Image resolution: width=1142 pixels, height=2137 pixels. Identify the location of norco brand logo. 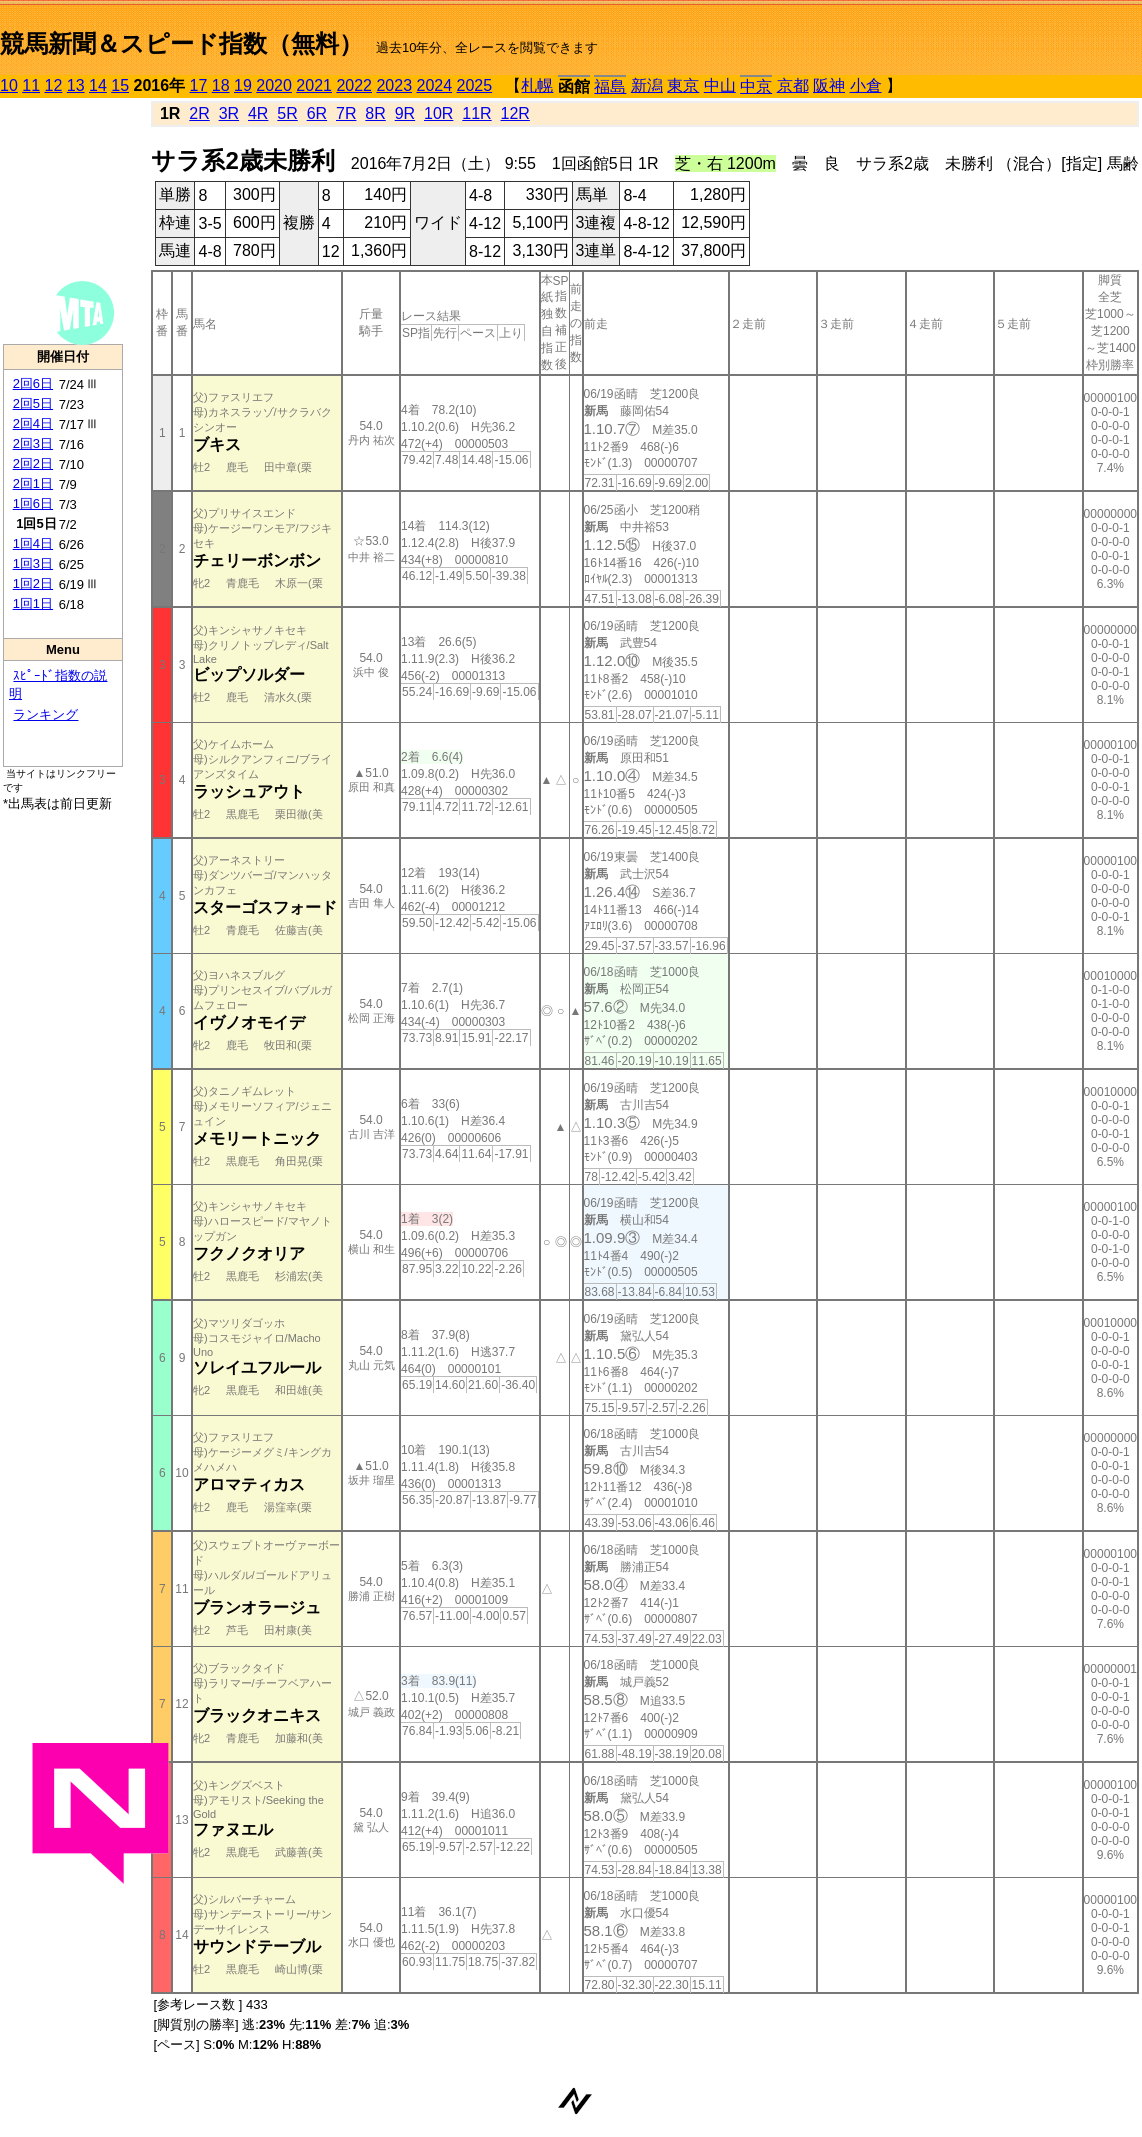
(575, 2101).